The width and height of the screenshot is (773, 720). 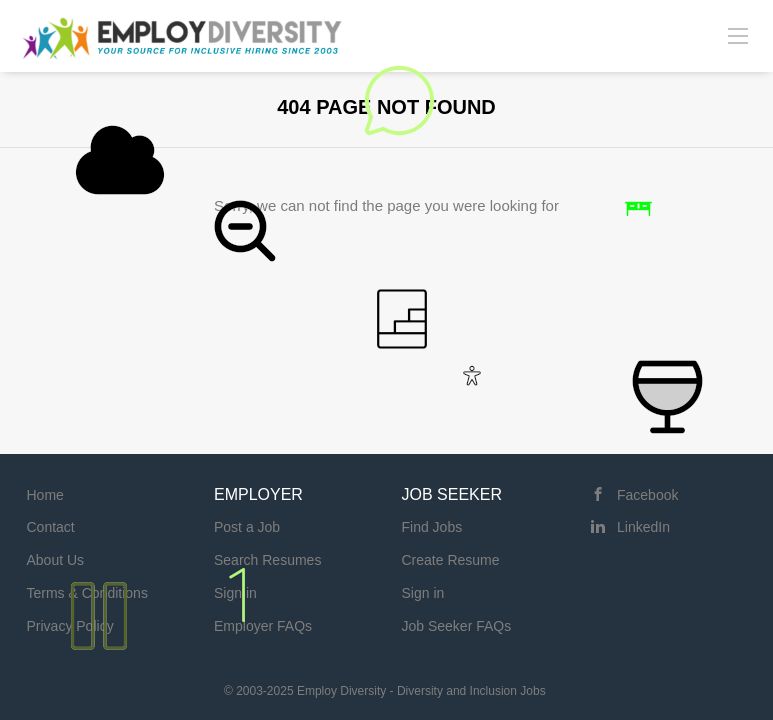 I want to click on switch to column view layout, so click(x=99, y=616).